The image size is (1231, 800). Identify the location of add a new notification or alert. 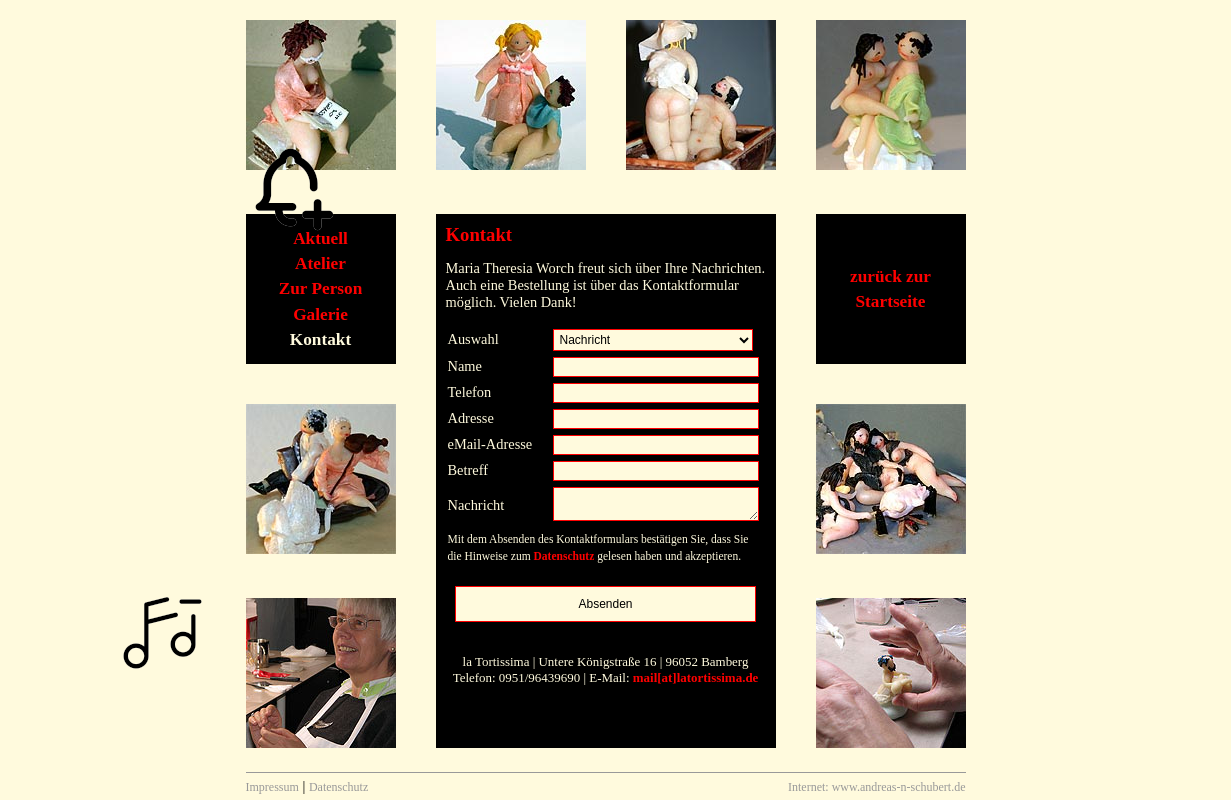
(290, 187).